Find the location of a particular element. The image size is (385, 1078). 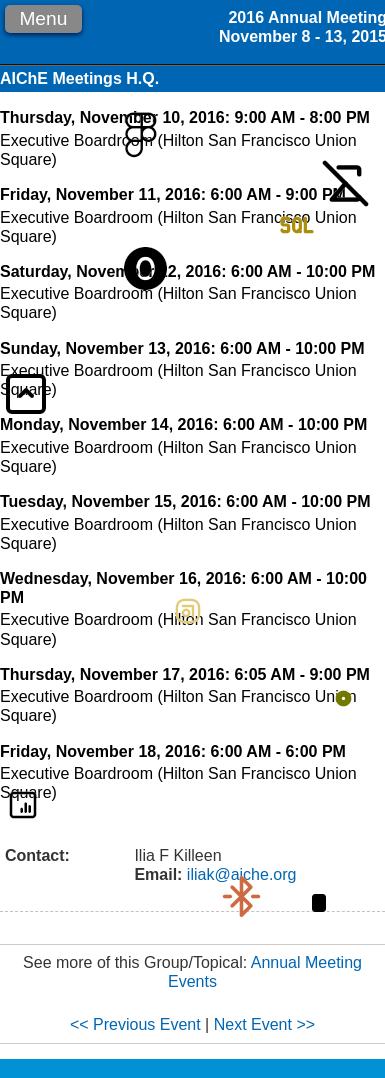

abstract design platform logo is located at coordinates (188, 611).